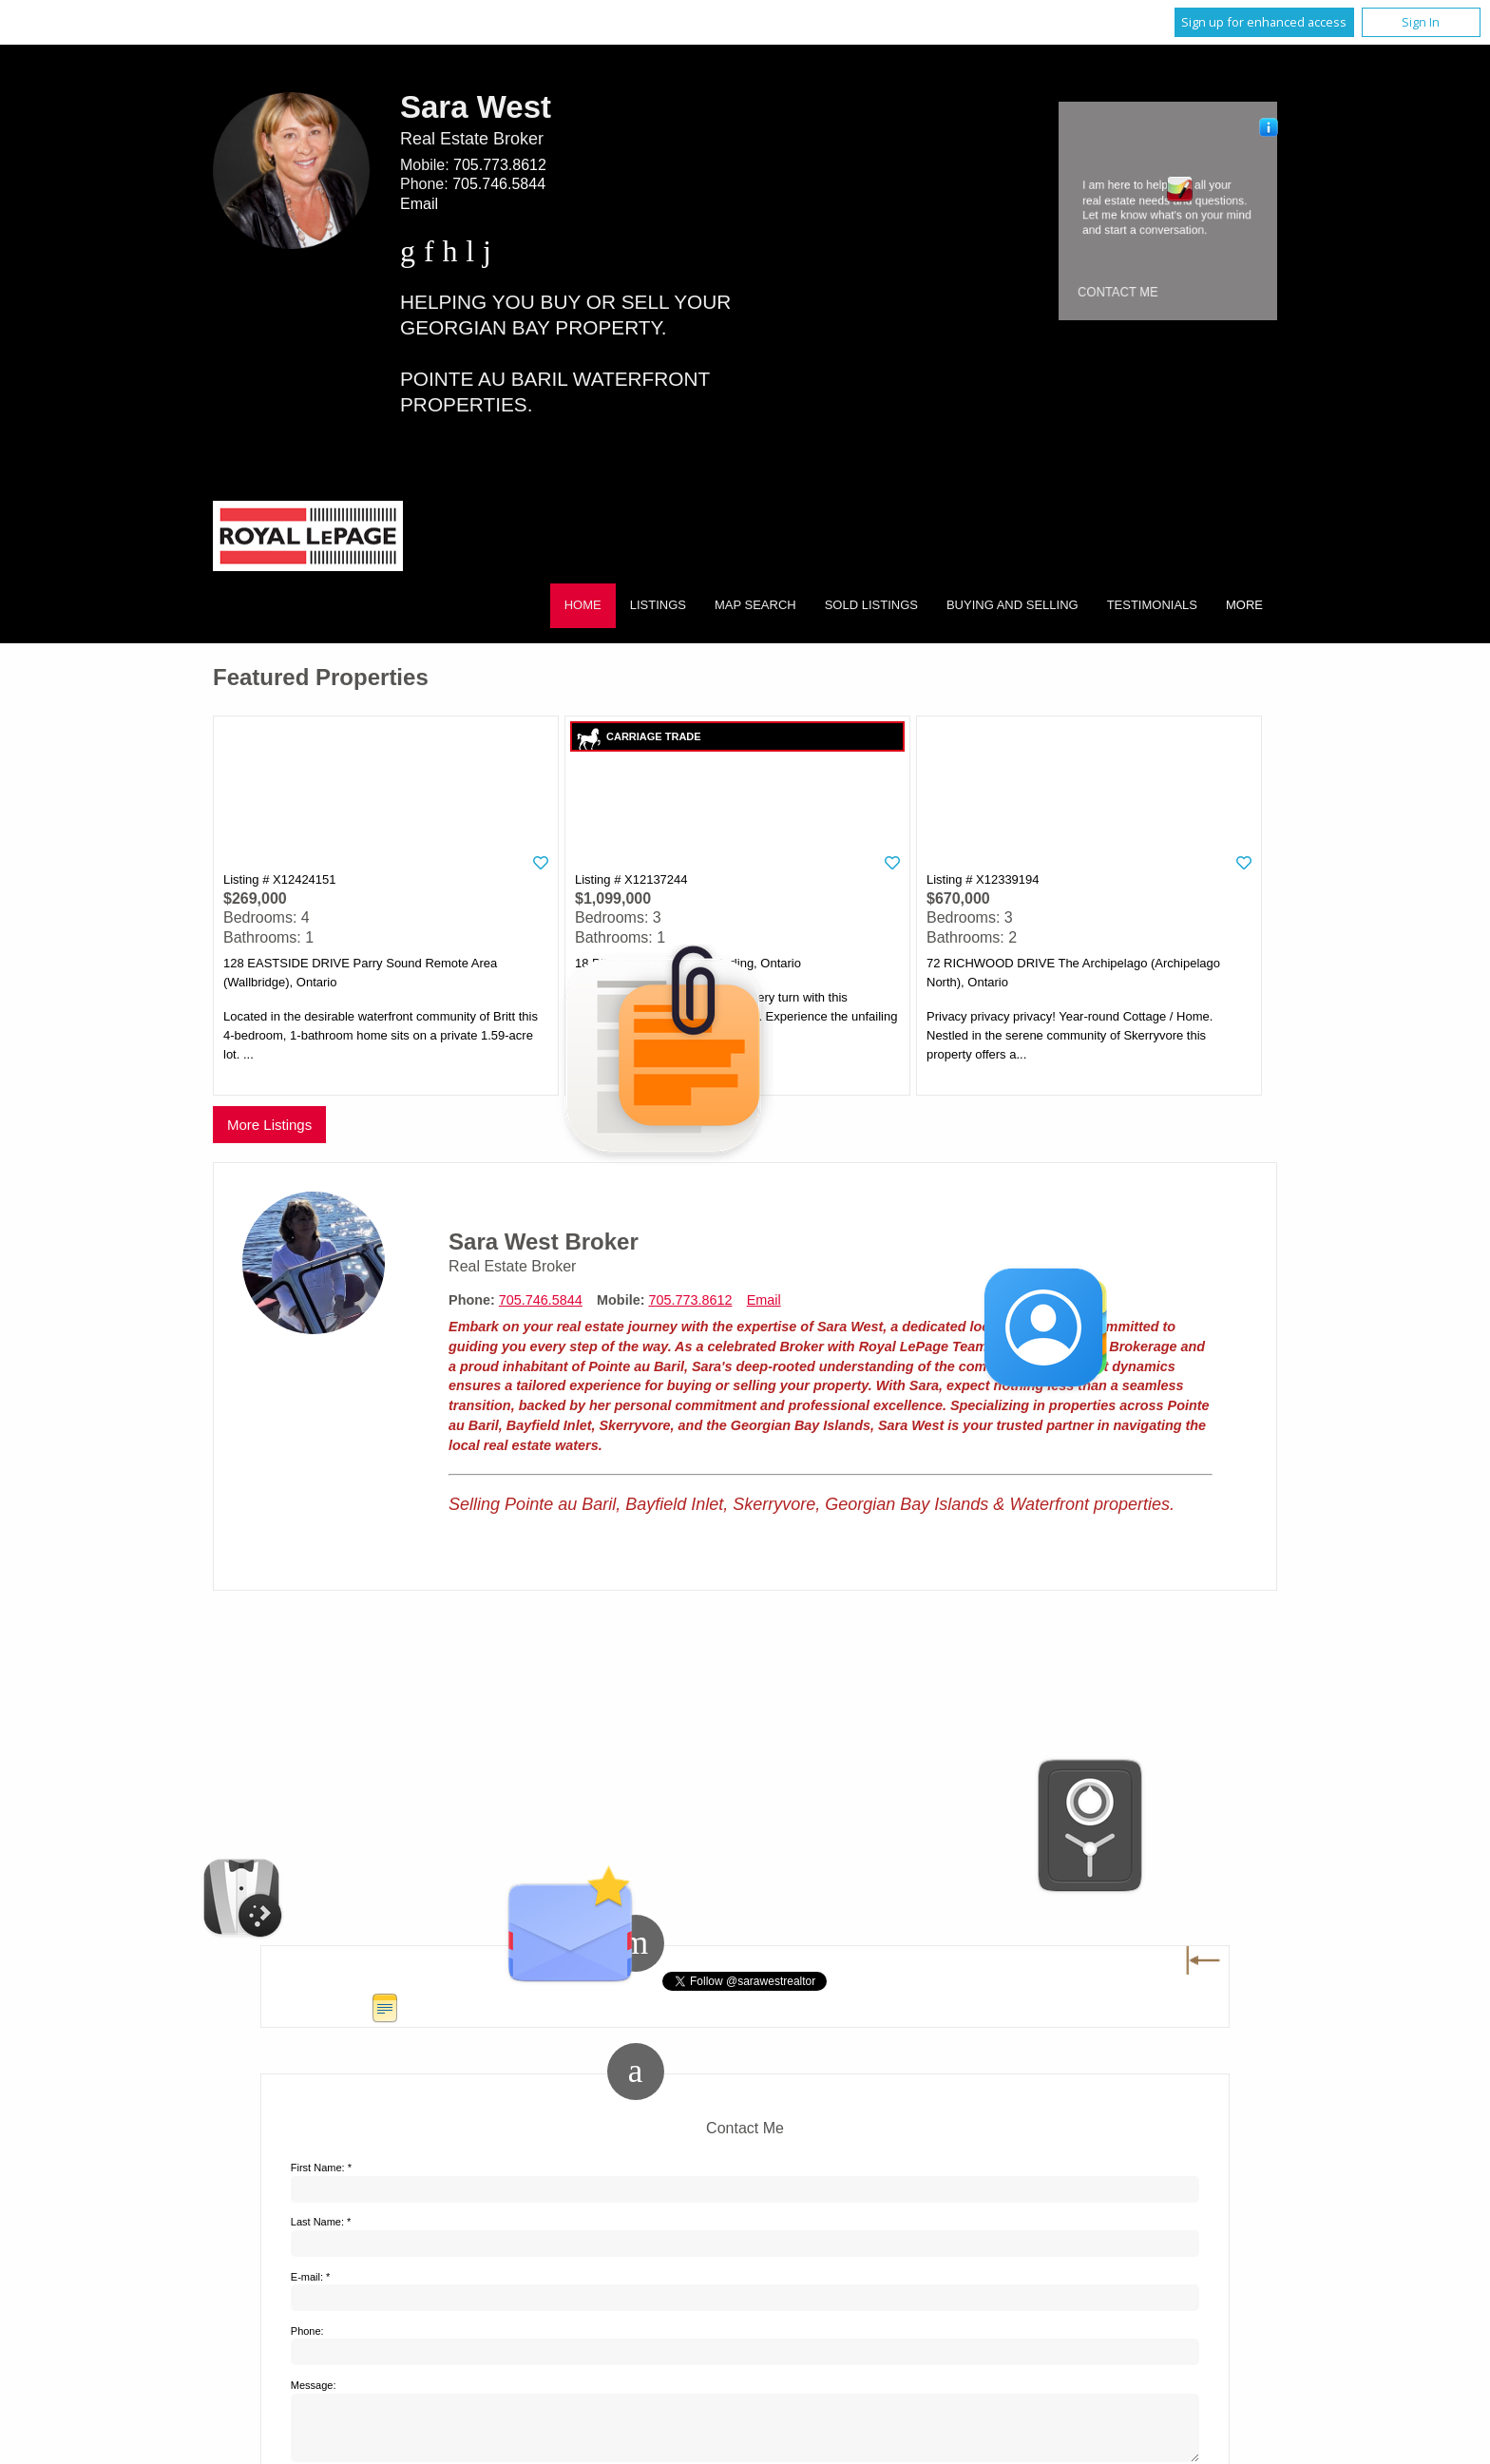 Image resolution: width=1490 pixels, height=2464 pixels. Describe the element at coordinates (1269, 127) in the screenshot. I see `view user profile information` at that location.